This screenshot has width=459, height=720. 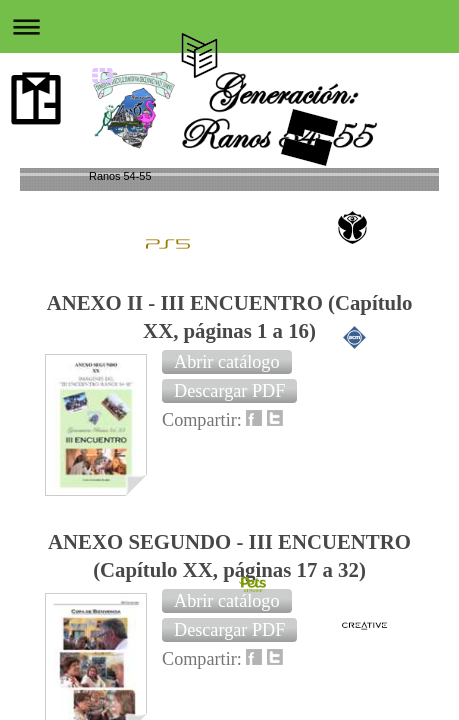 I want to click on view clothing or apparel options, so click(x=36, y=97).